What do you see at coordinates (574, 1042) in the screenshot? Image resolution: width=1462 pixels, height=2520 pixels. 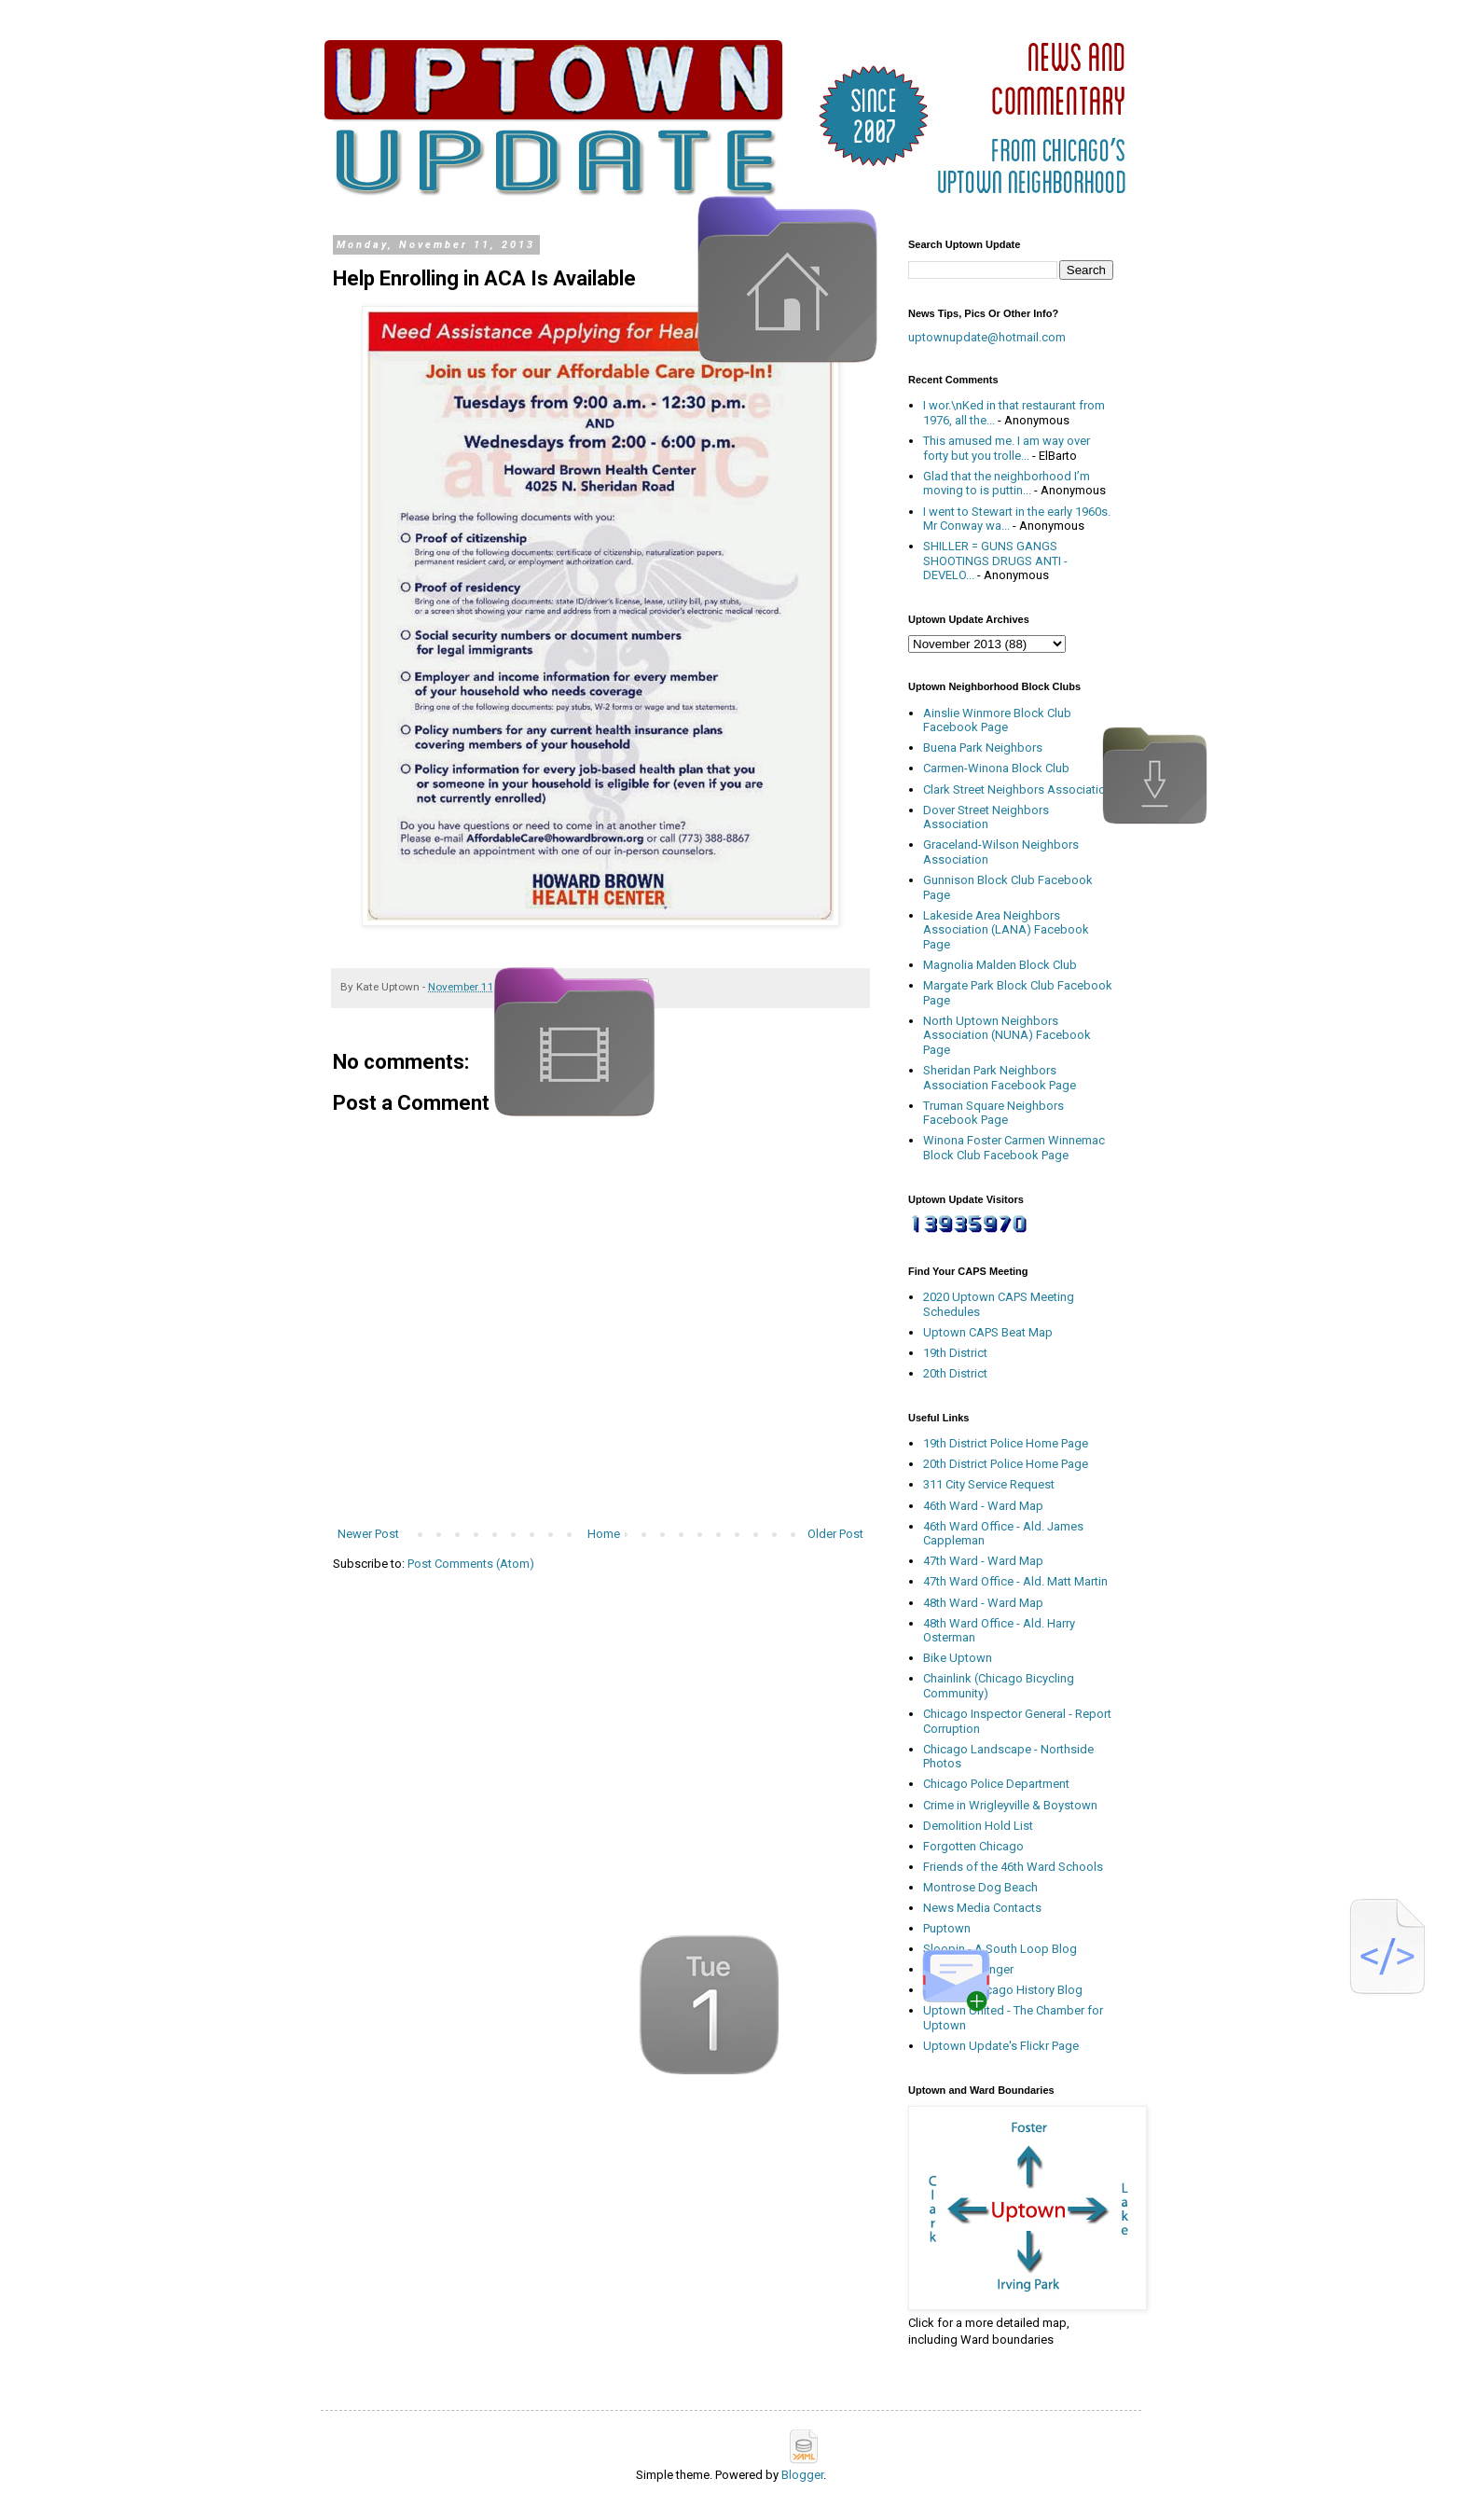 I see `open your videos folder` at bounding box center [574, 1042].